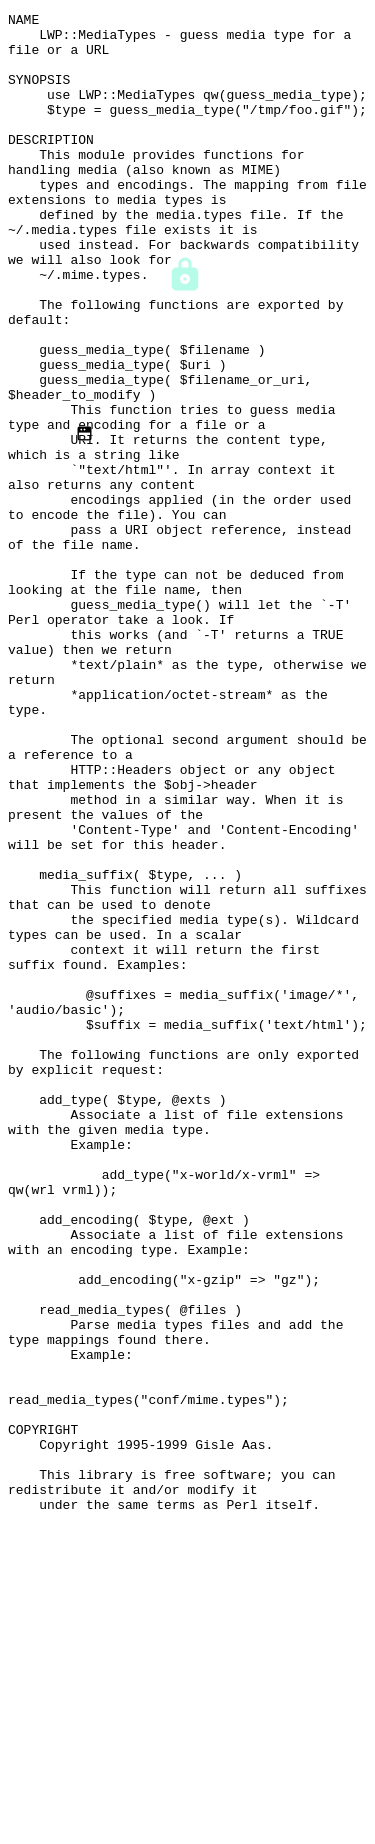  I want to click on lock or secure this item, so click(185, 274).